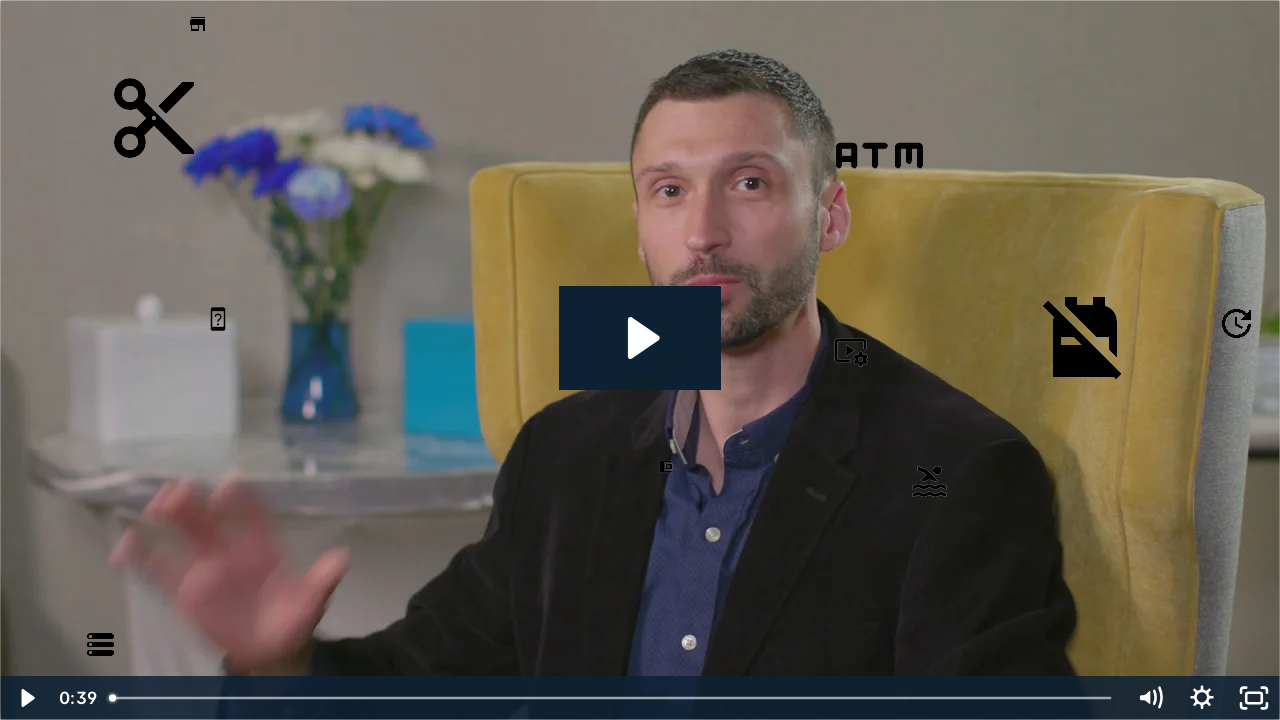 The width and height of the screenshot is (1280, 720). I want to click on access video playback settings, so click(850, 350).